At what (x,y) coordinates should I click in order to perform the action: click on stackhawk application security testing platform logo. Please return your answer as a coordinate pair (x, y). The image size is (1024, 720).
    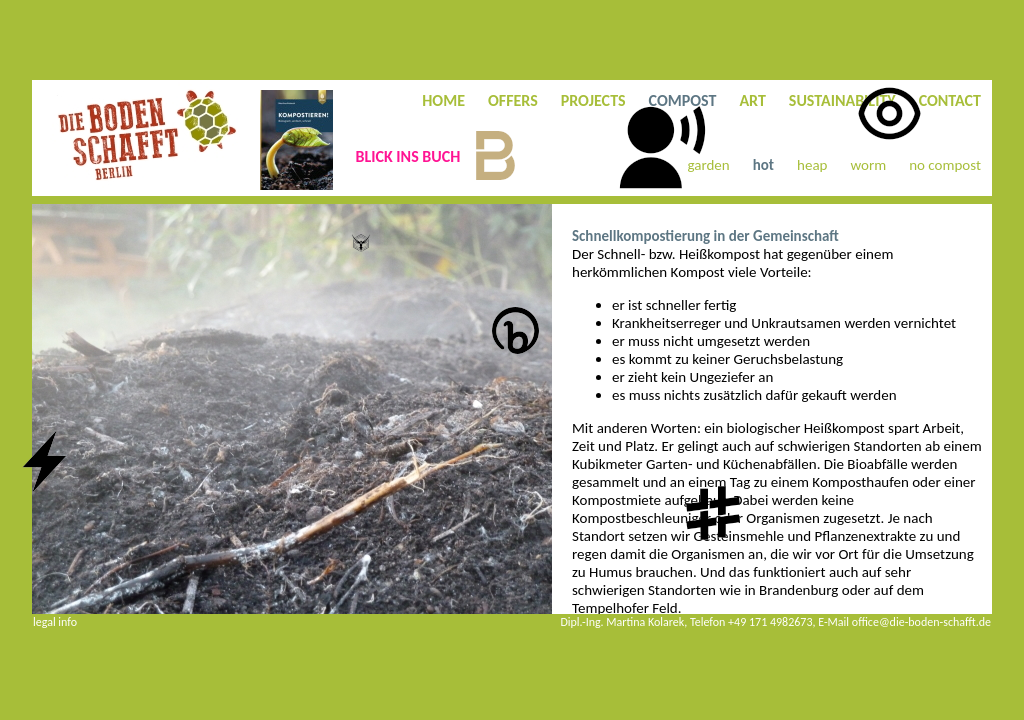
    Looking at the image, I should click on (361, 243).